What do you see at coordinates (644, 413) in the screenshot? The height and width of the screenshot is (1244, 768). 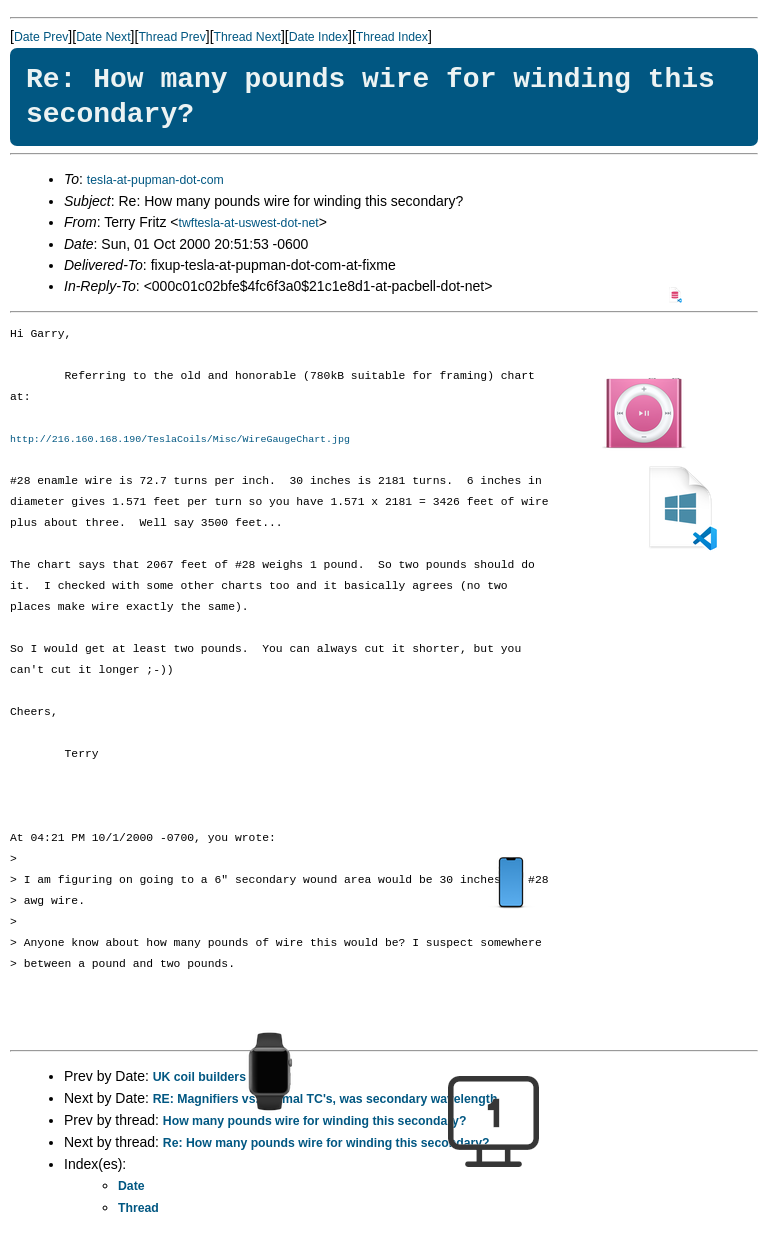 I see `iPod shuffle device connected` at bounding box center [644, 413].